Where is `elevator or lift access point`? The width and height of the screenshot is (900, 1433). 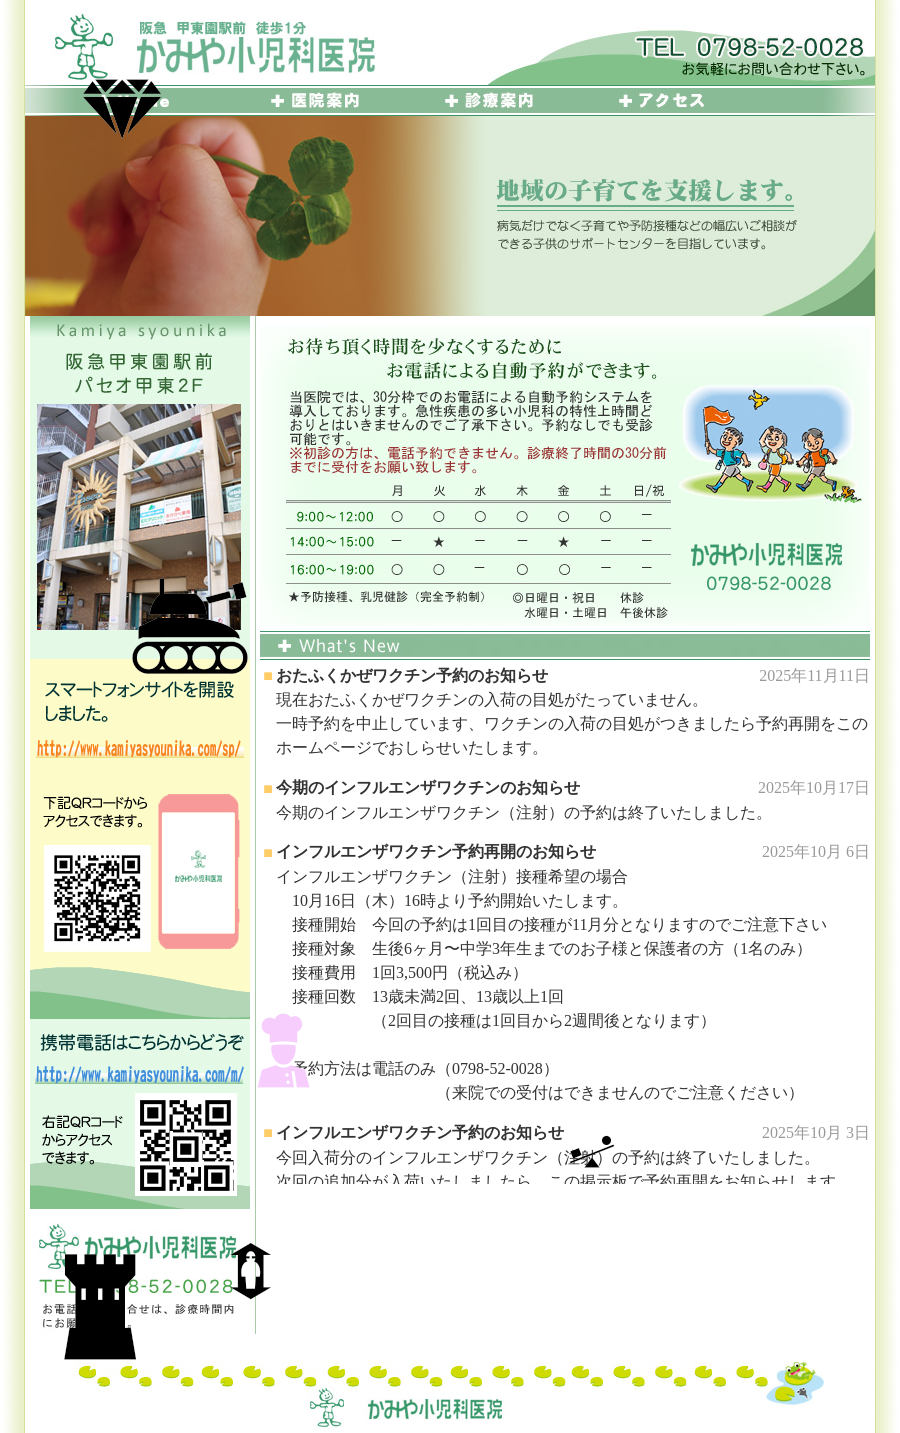 elevator or lift access point is located at coordinates (250, 1270).